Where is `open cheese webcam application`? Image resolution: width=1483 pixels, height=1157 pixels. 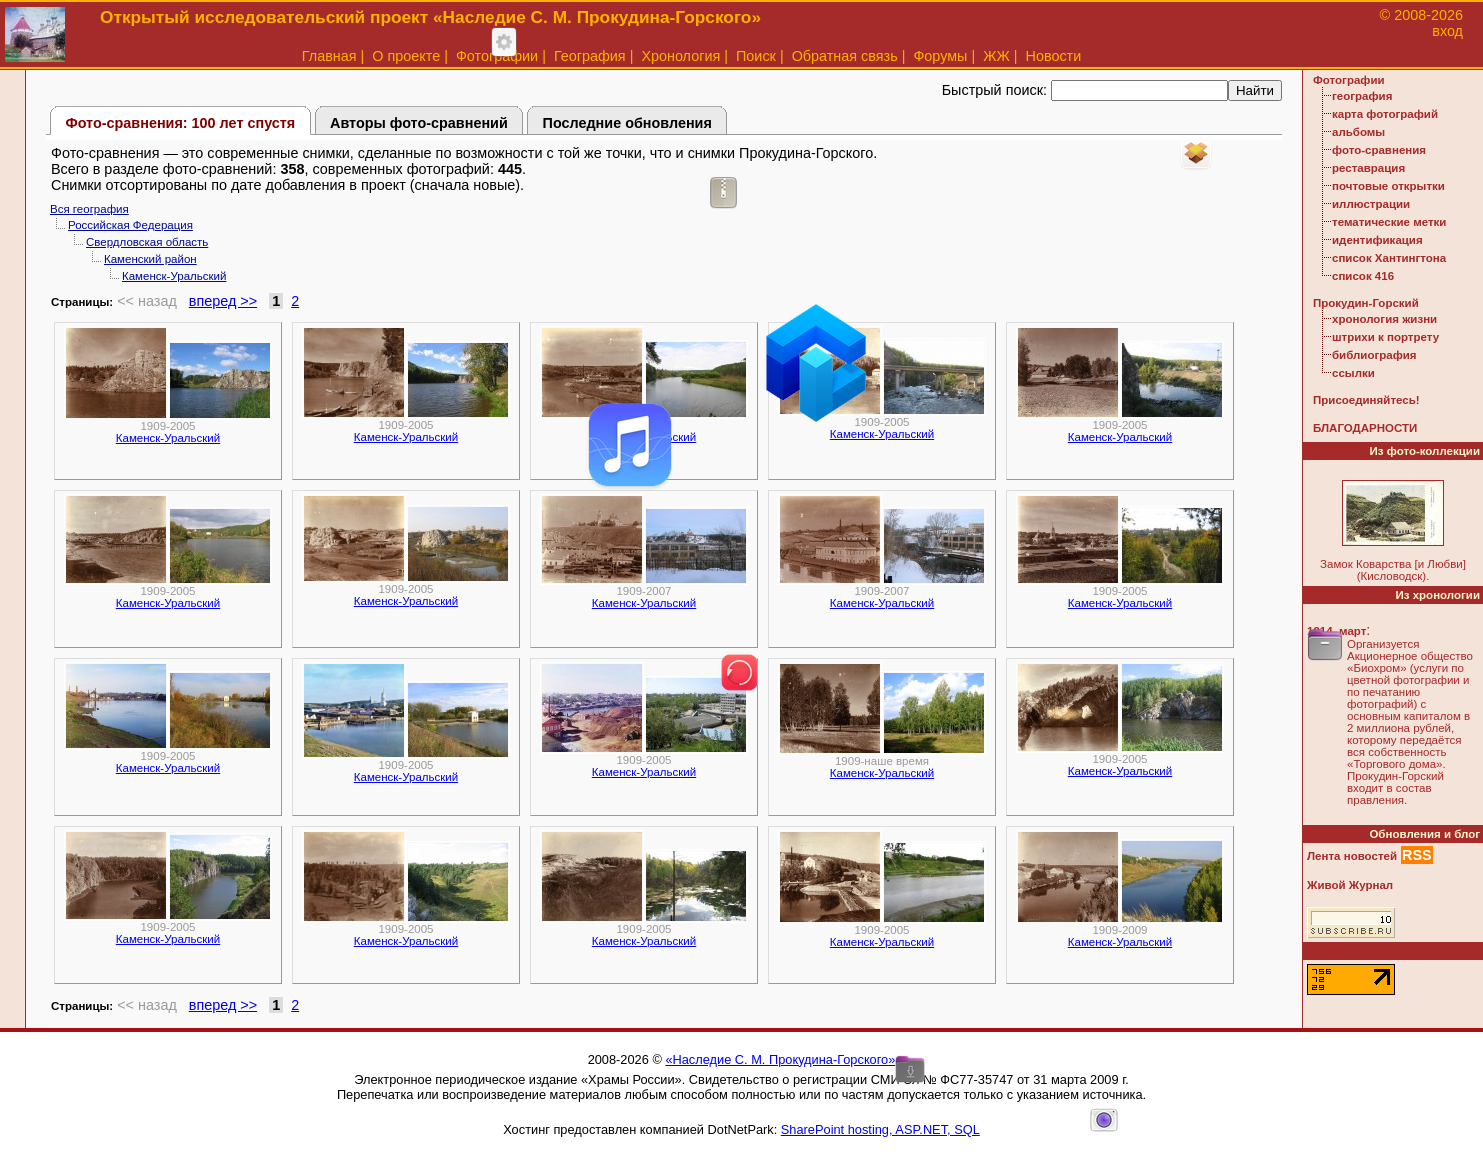
open cheese webcam application is located at coordinates (1104, 1120).